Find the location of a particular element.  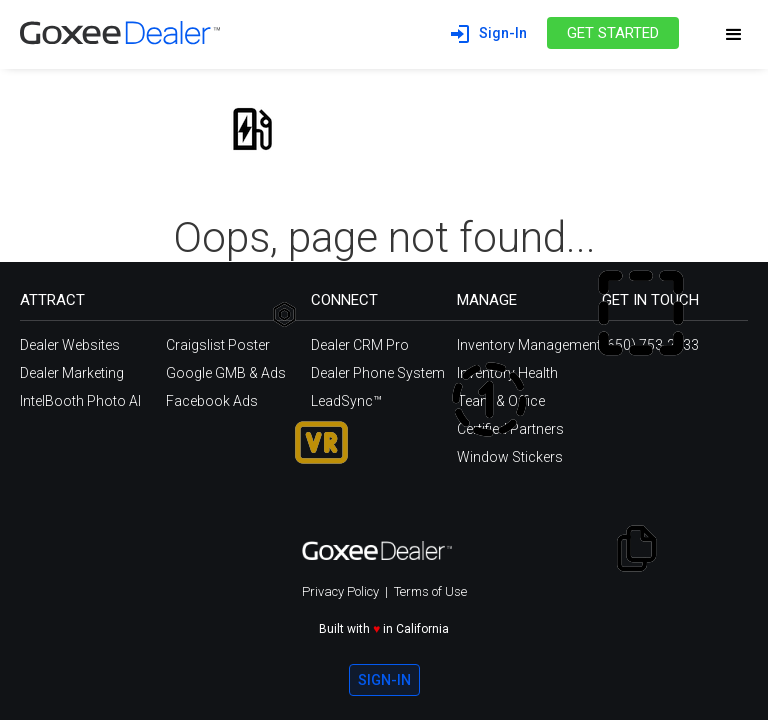

view multiple files or documents is located at coordinates (635, 548).